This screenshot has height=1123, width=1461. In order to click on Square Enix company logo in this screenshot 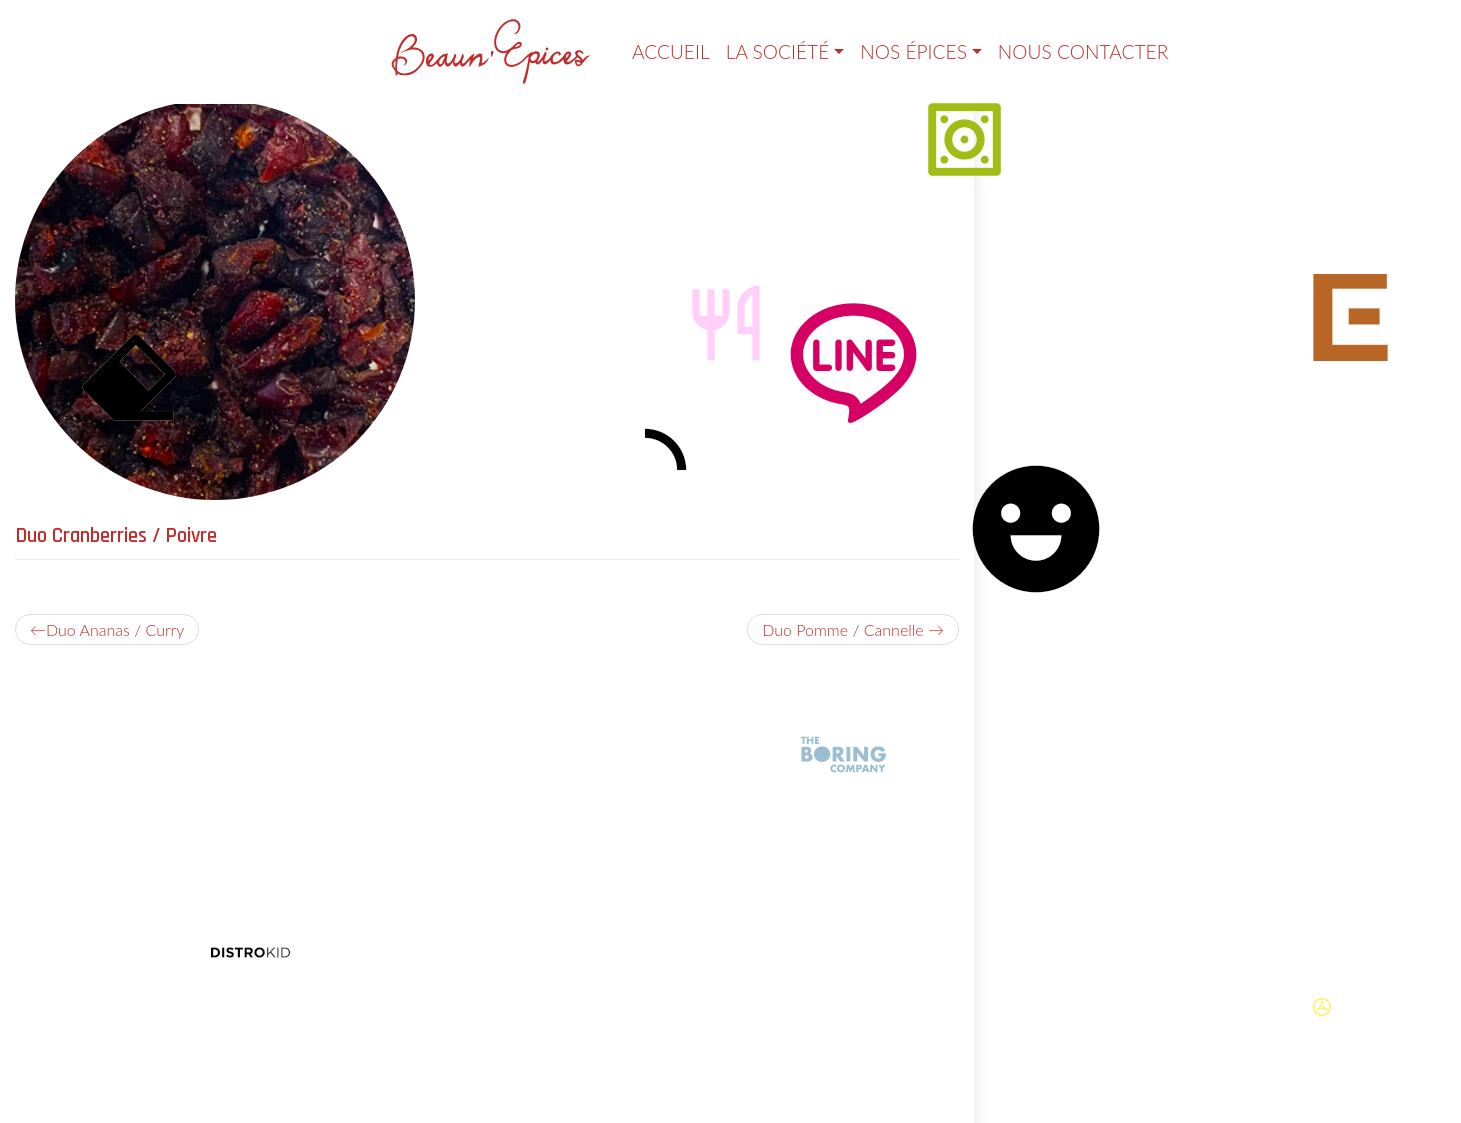, I will do `click(1350, 317)`.